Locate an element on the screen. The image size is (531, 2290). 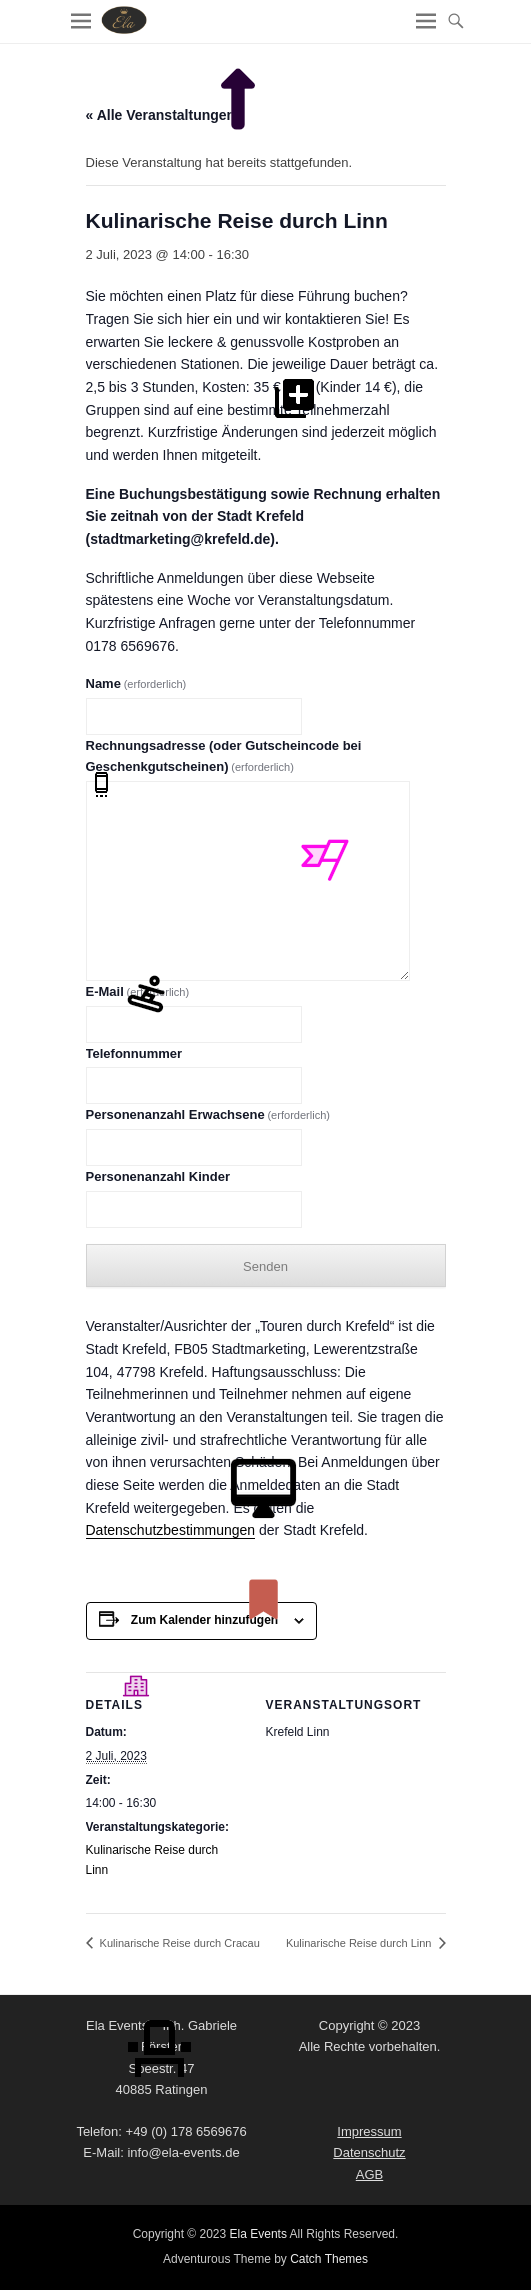
save item to bookmarks is located at coordinates (263, 1598).